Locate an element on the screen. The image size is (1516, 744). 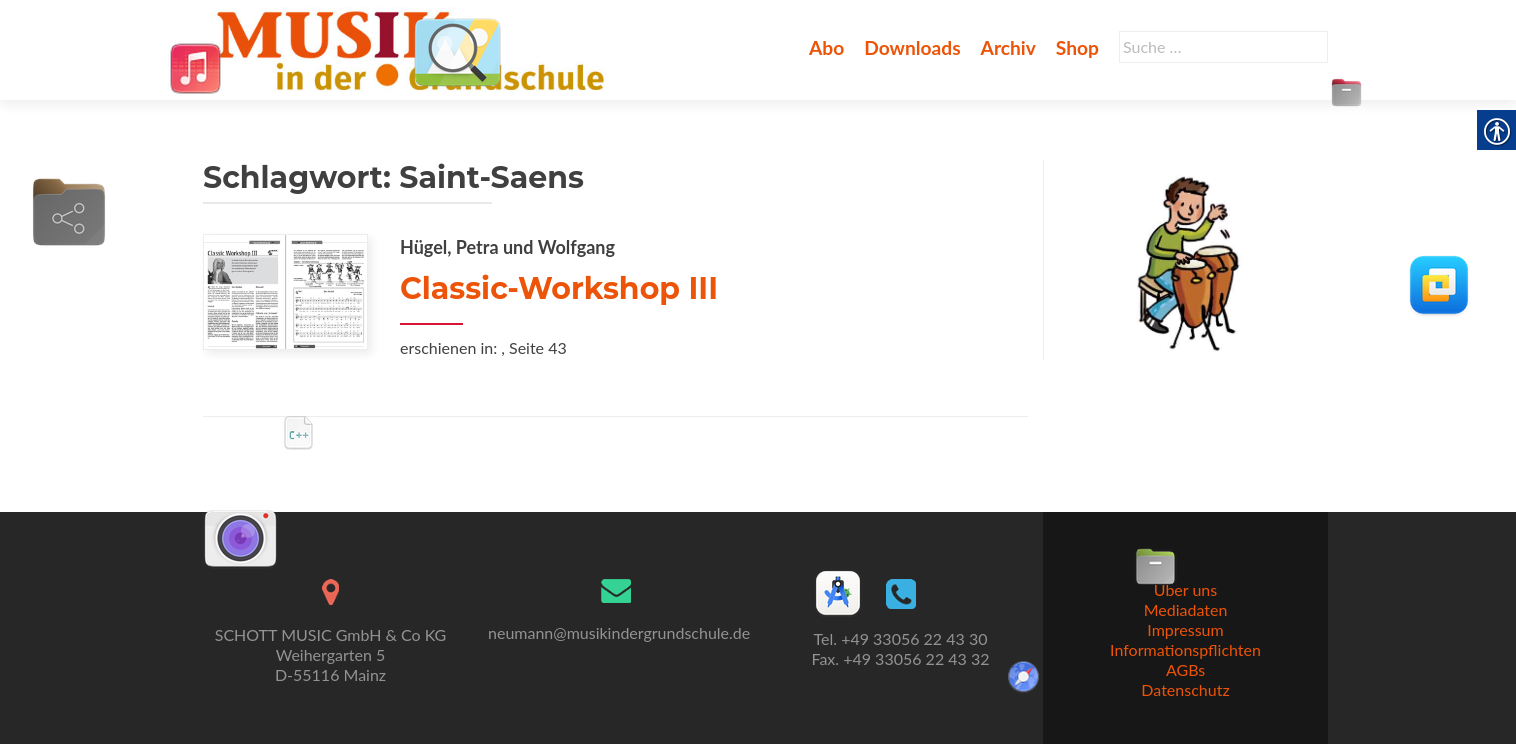
open file manager application is located at coordinates (1346, 92).